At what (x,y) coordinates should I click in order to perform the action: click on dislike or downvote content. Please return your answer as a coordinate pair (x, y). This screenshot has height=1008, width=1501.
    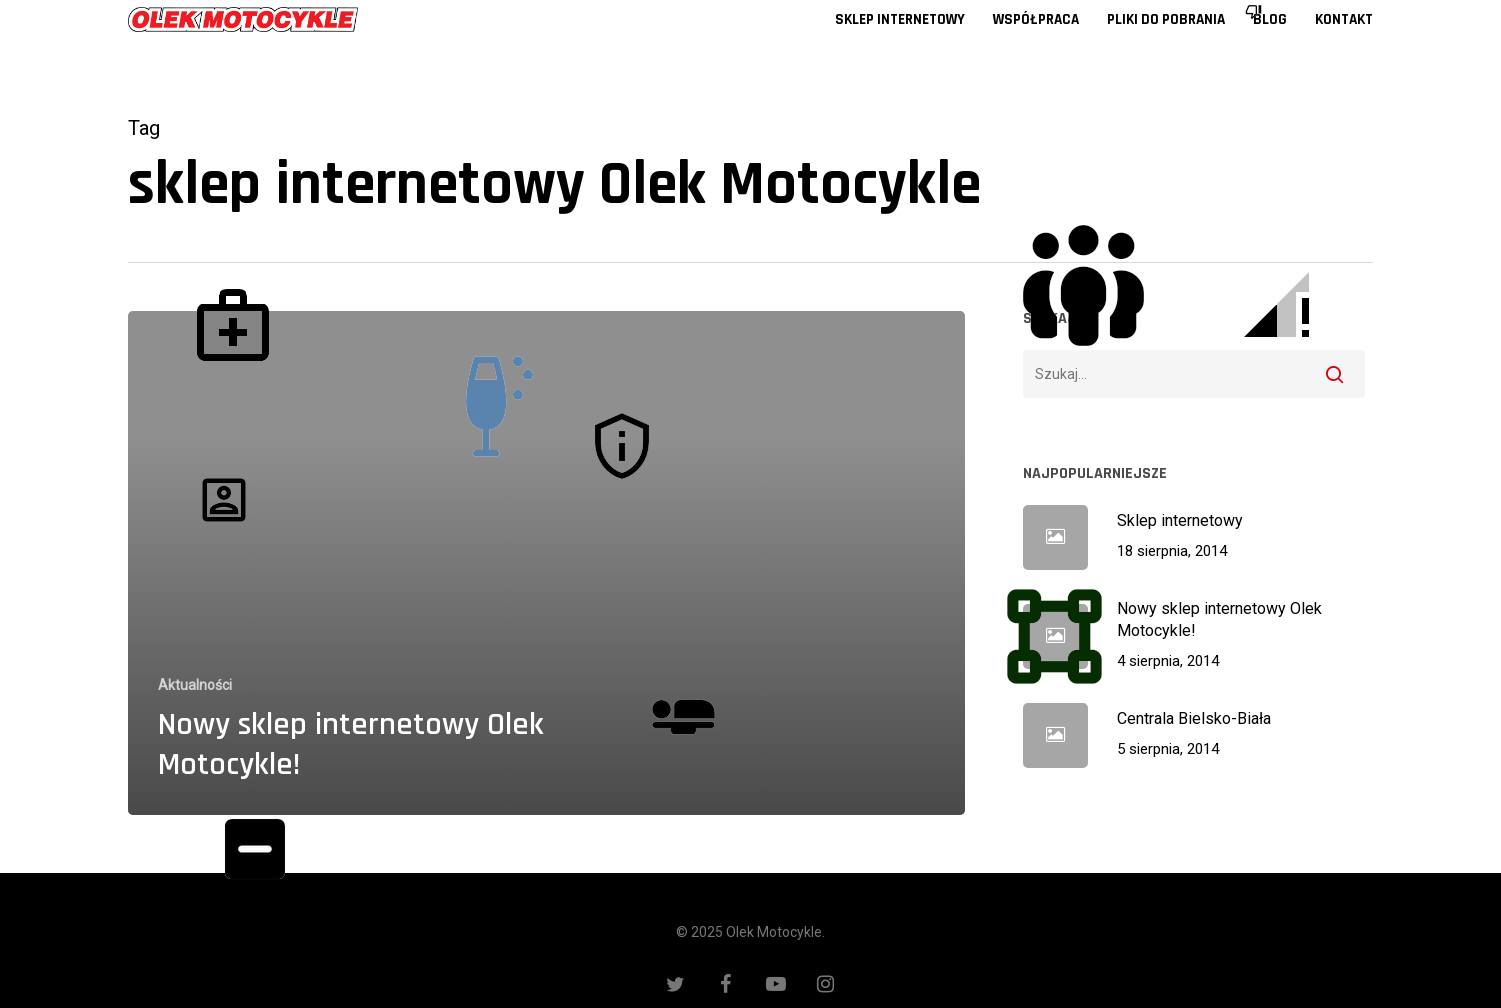
    Looking at the image, I should click on (1253, 11).